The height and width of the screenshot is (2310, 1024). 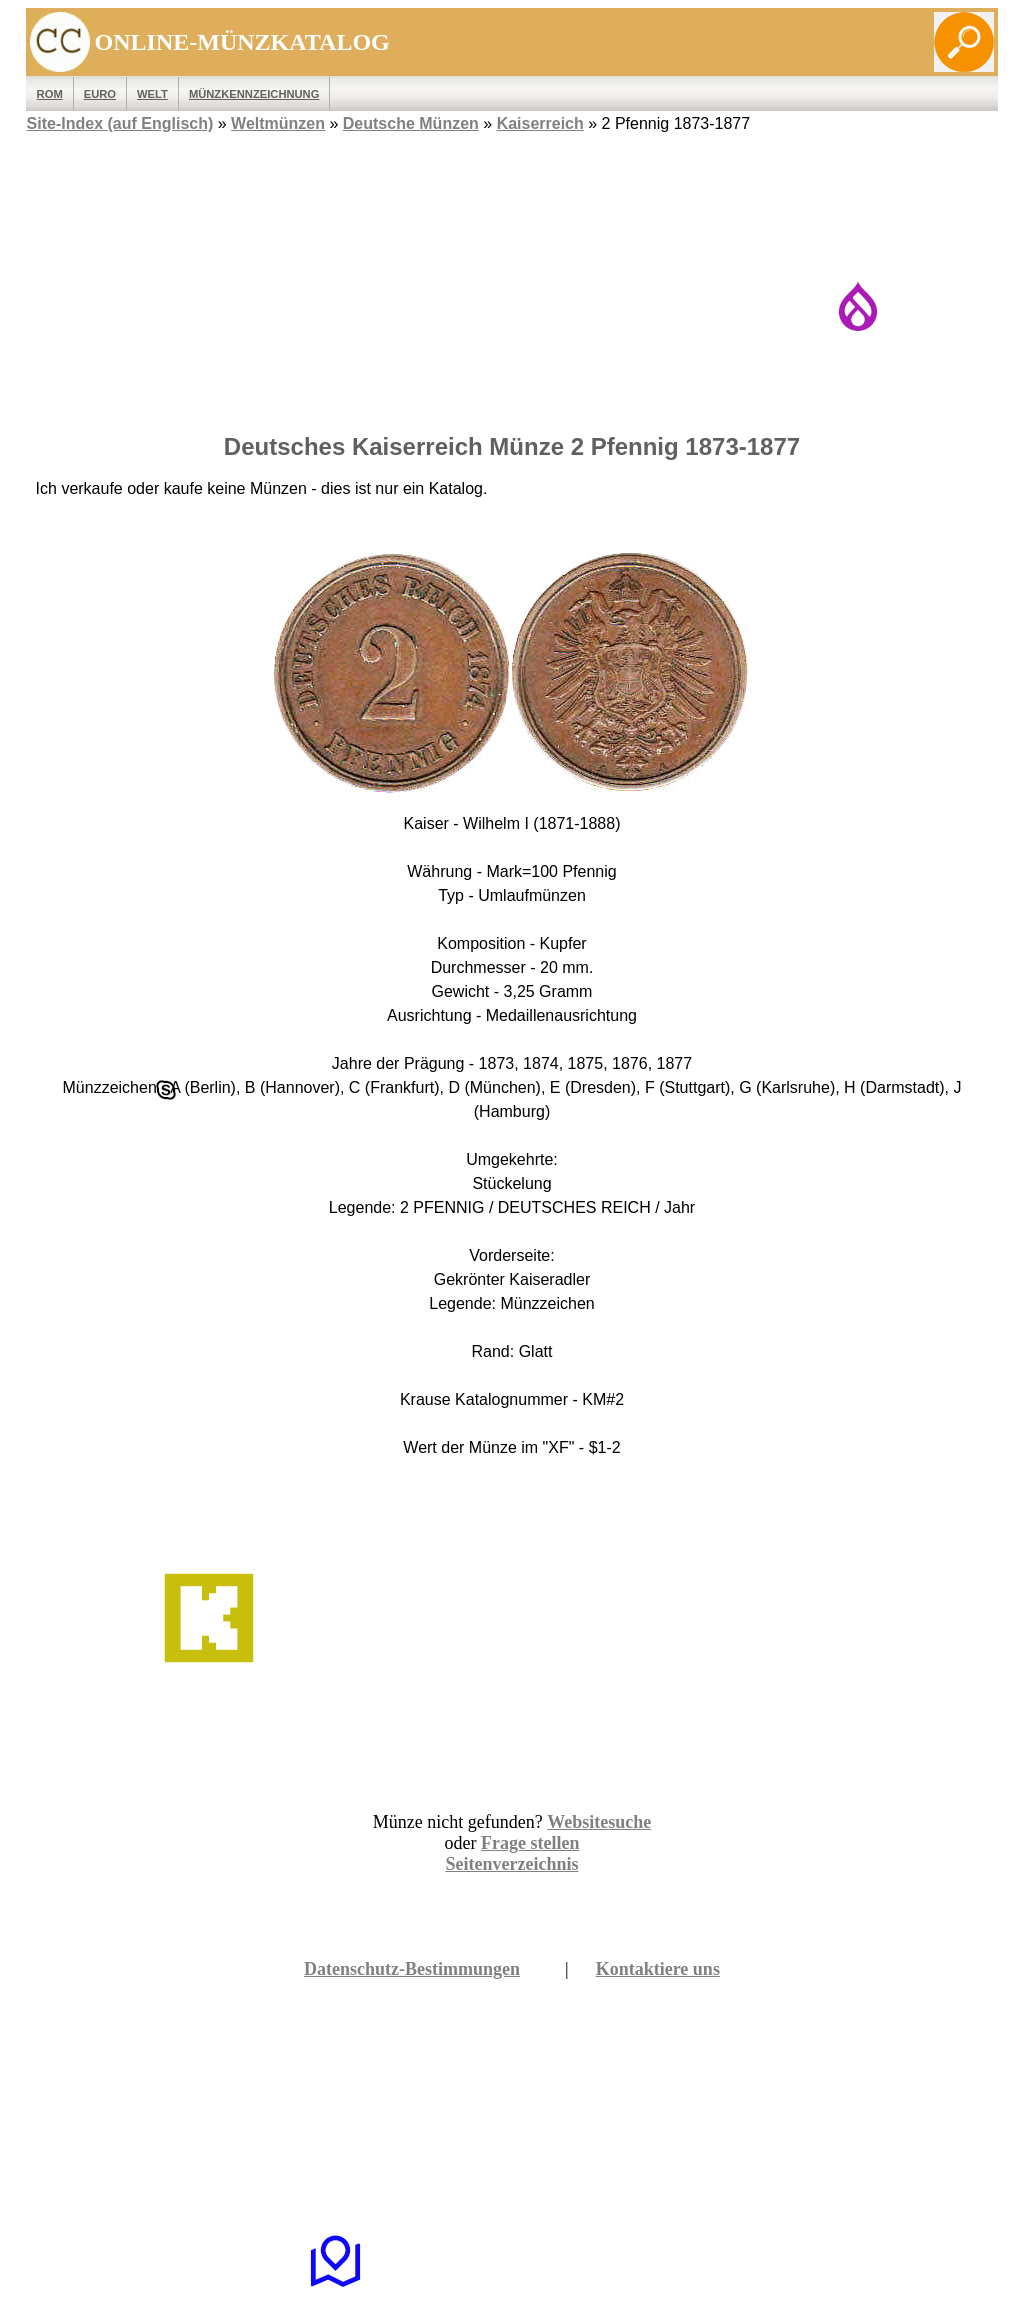 What do you see at coordinates (335, 2262) in the screenshot?
I see `view map directions or navigation` at bounding box center [335, 2262].